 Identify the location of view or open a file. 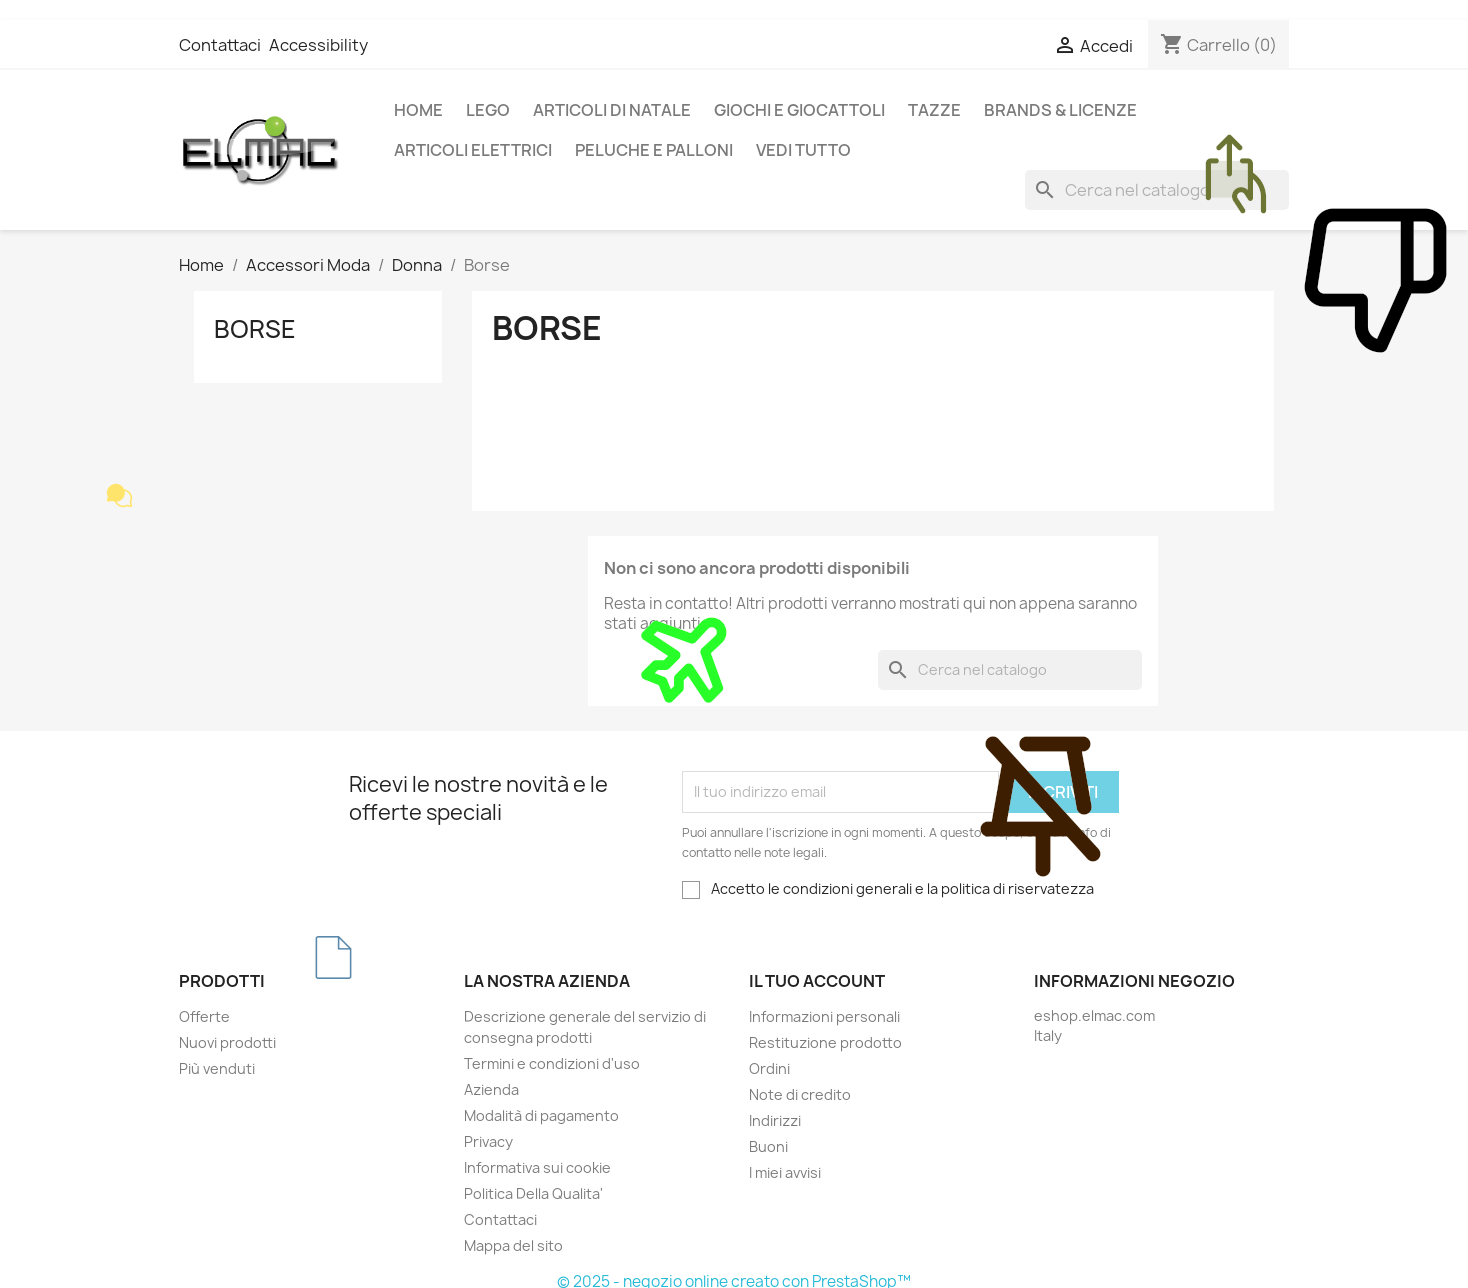
(333, 957).